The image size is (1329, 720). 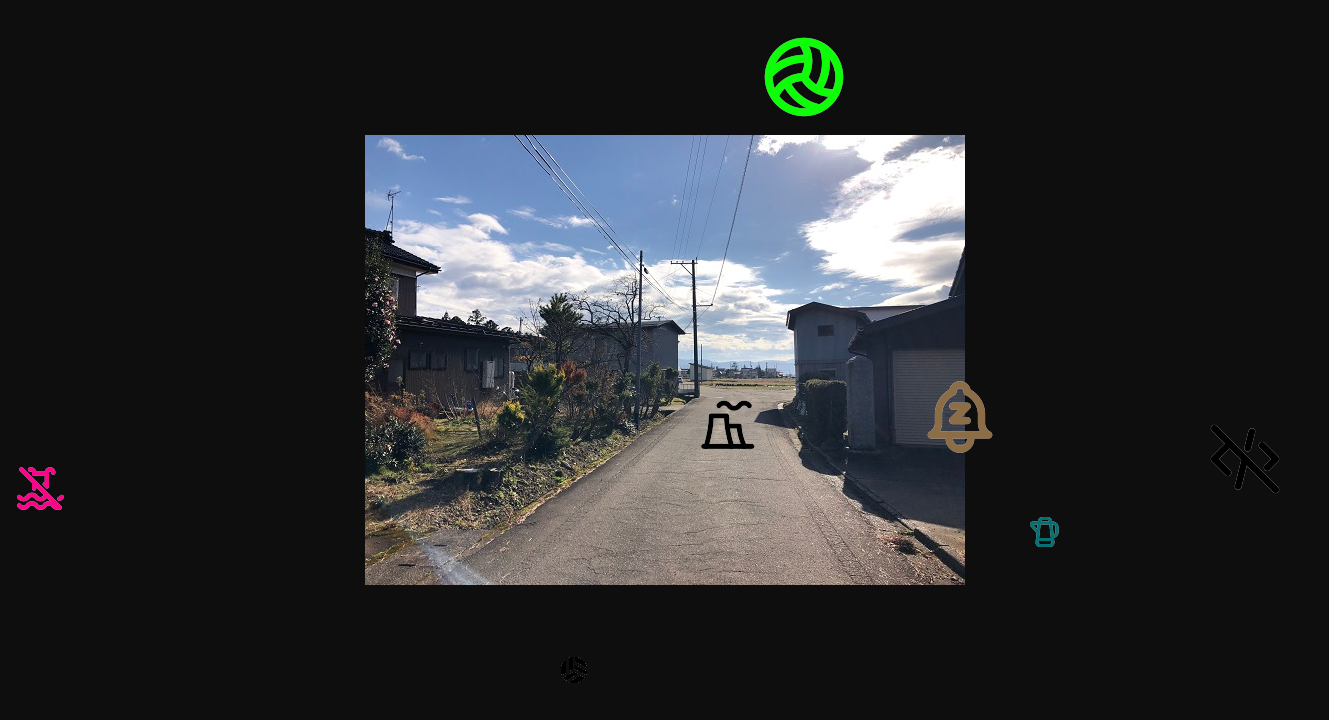 What do you see at coordinates (40, 488) in the screenshot?
I see `pool closed or unavailable` at bounding box center [40, 488].